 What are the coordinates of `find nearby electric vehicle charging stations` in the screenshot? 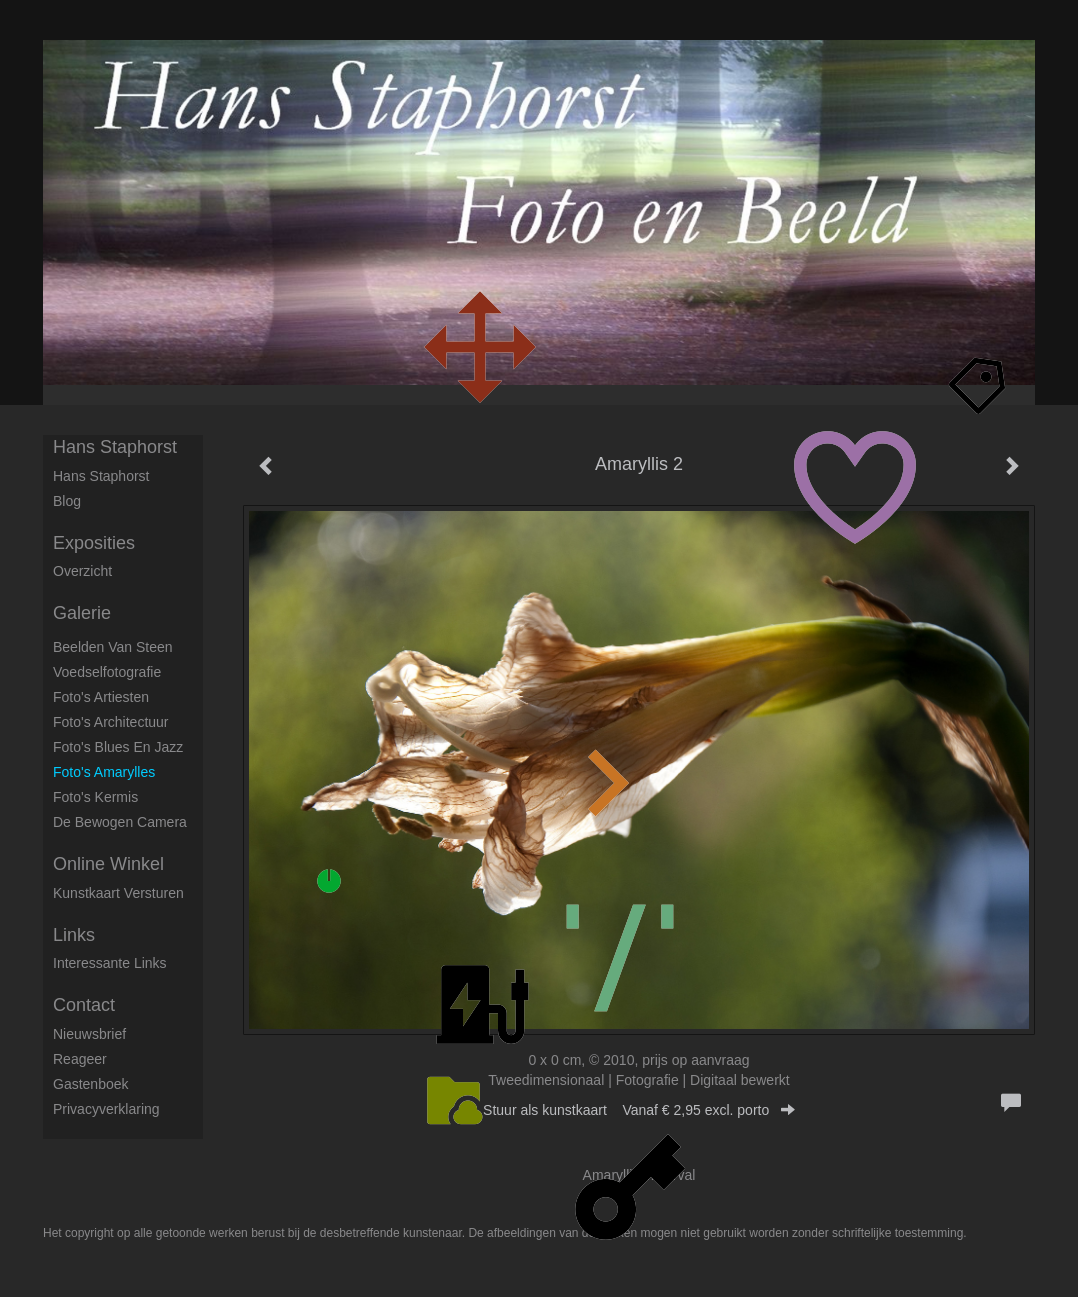 It's located at (480, 1004).